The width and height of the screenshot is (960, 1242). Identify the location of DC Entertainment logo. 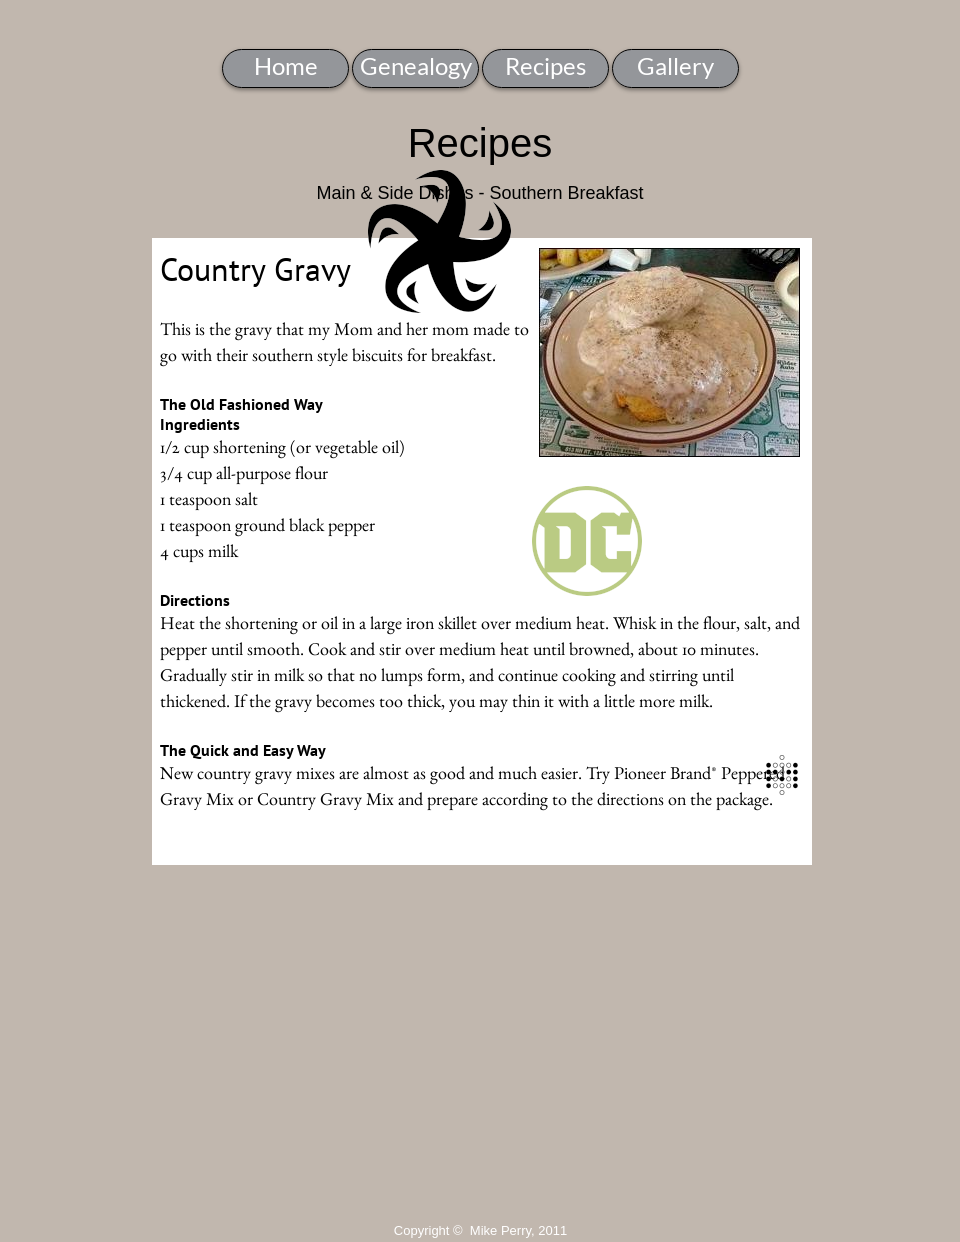
(587, 541).